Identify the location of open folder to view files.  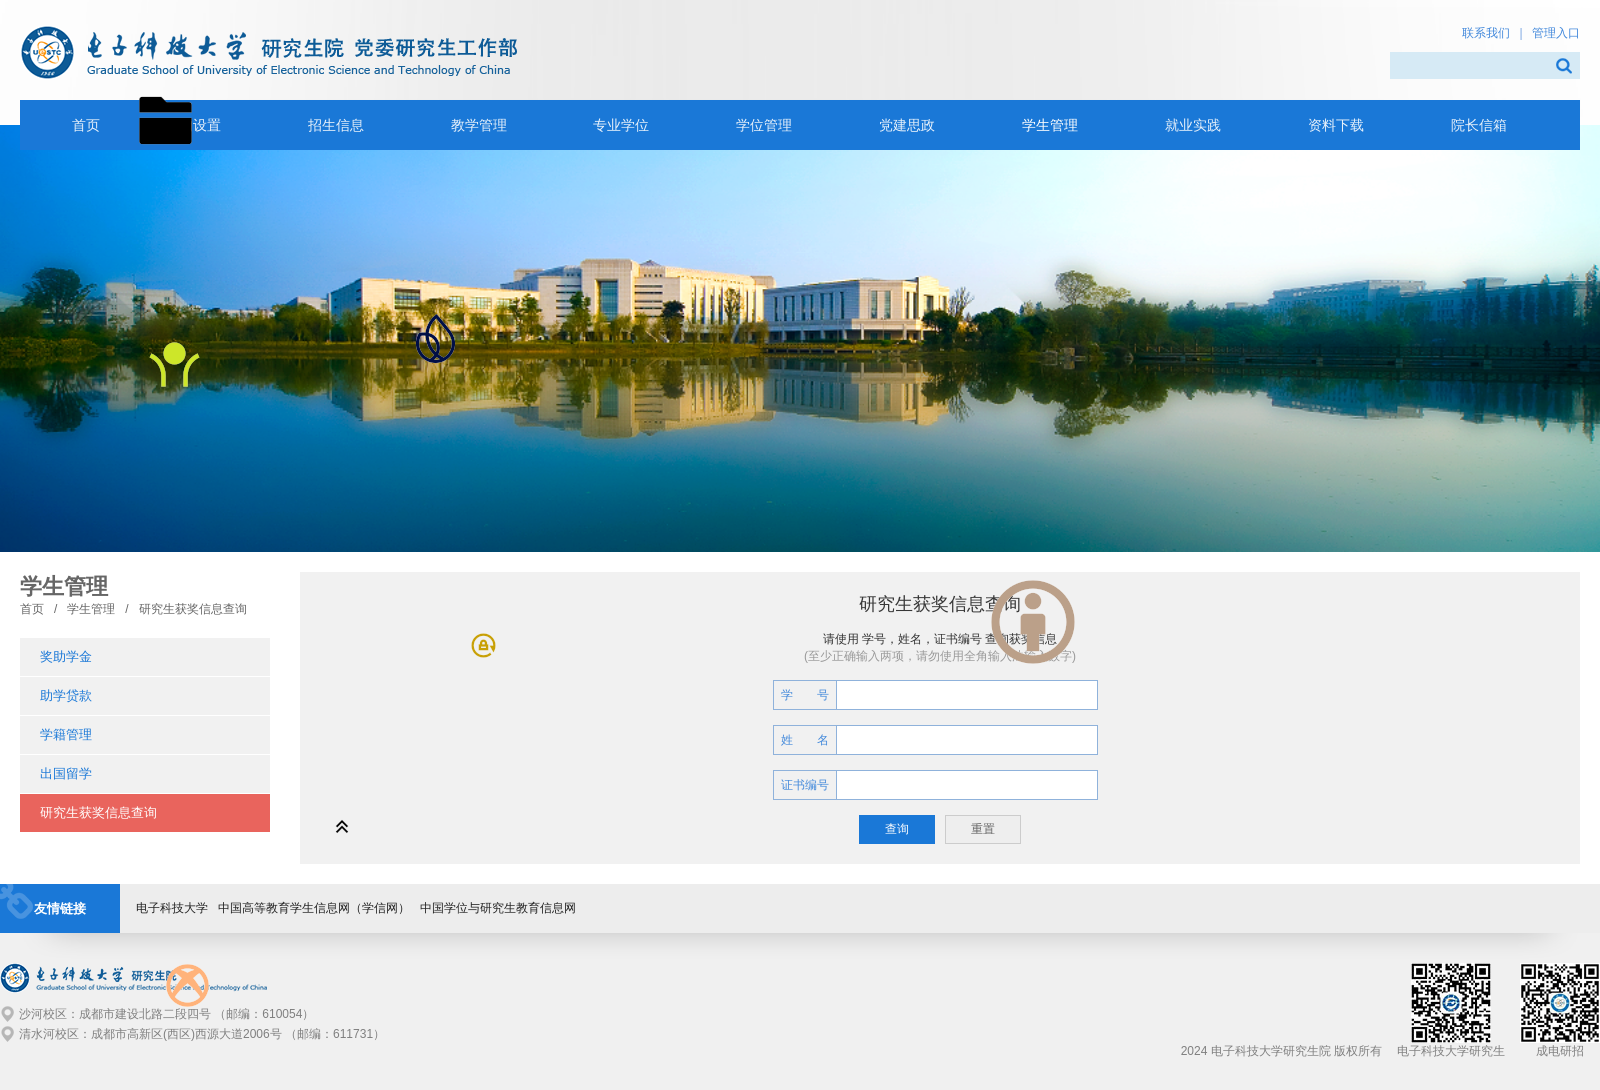
(165, 120).